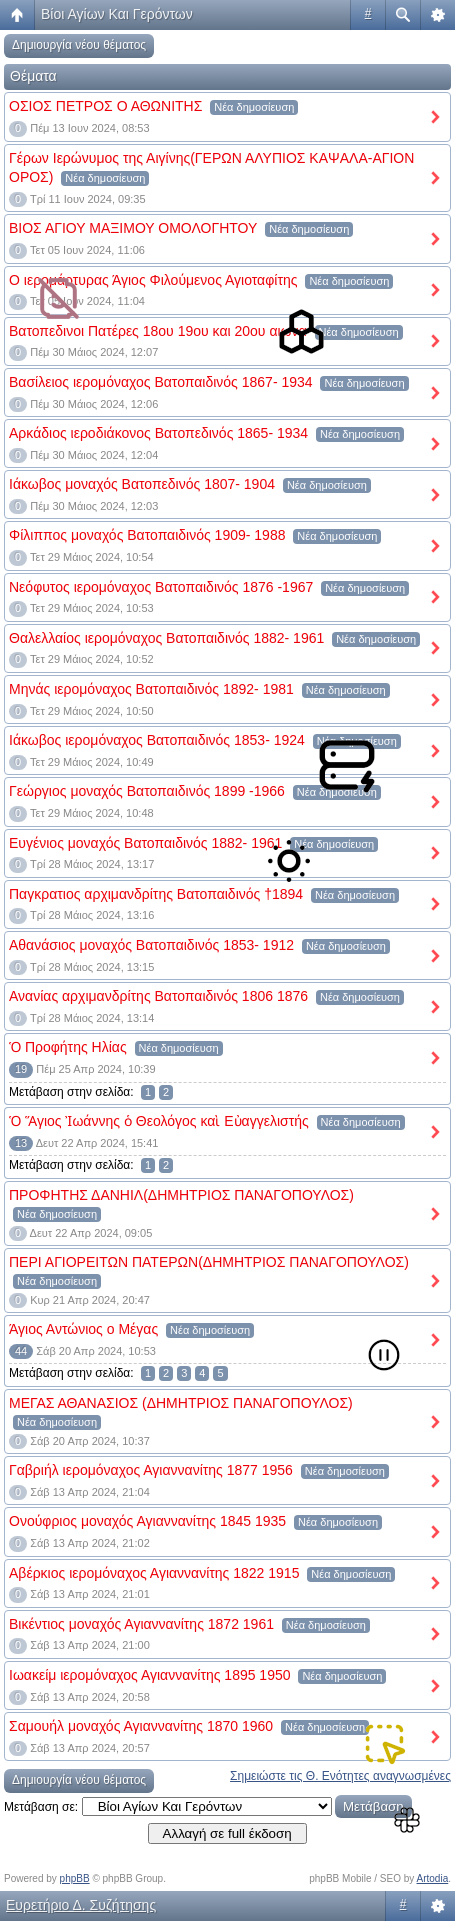  What do you see at coordinates (407, 1820) in the screenshot?
I see `open slack` at bounding box center [407, 1820].